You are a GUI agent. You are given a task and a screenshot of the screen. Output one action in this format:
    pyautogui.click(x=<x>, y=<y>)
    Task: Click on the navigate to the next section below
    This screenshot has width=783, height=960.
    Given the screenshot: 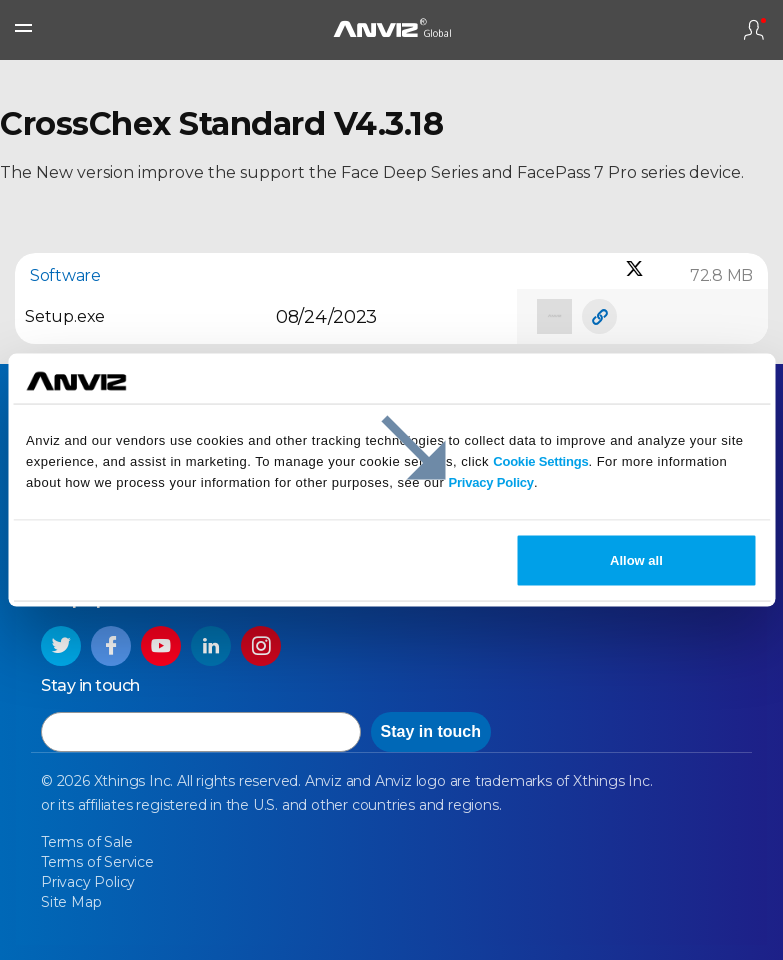 What is the action you would take?
    pyautogui.click(x=415, y=449)
    